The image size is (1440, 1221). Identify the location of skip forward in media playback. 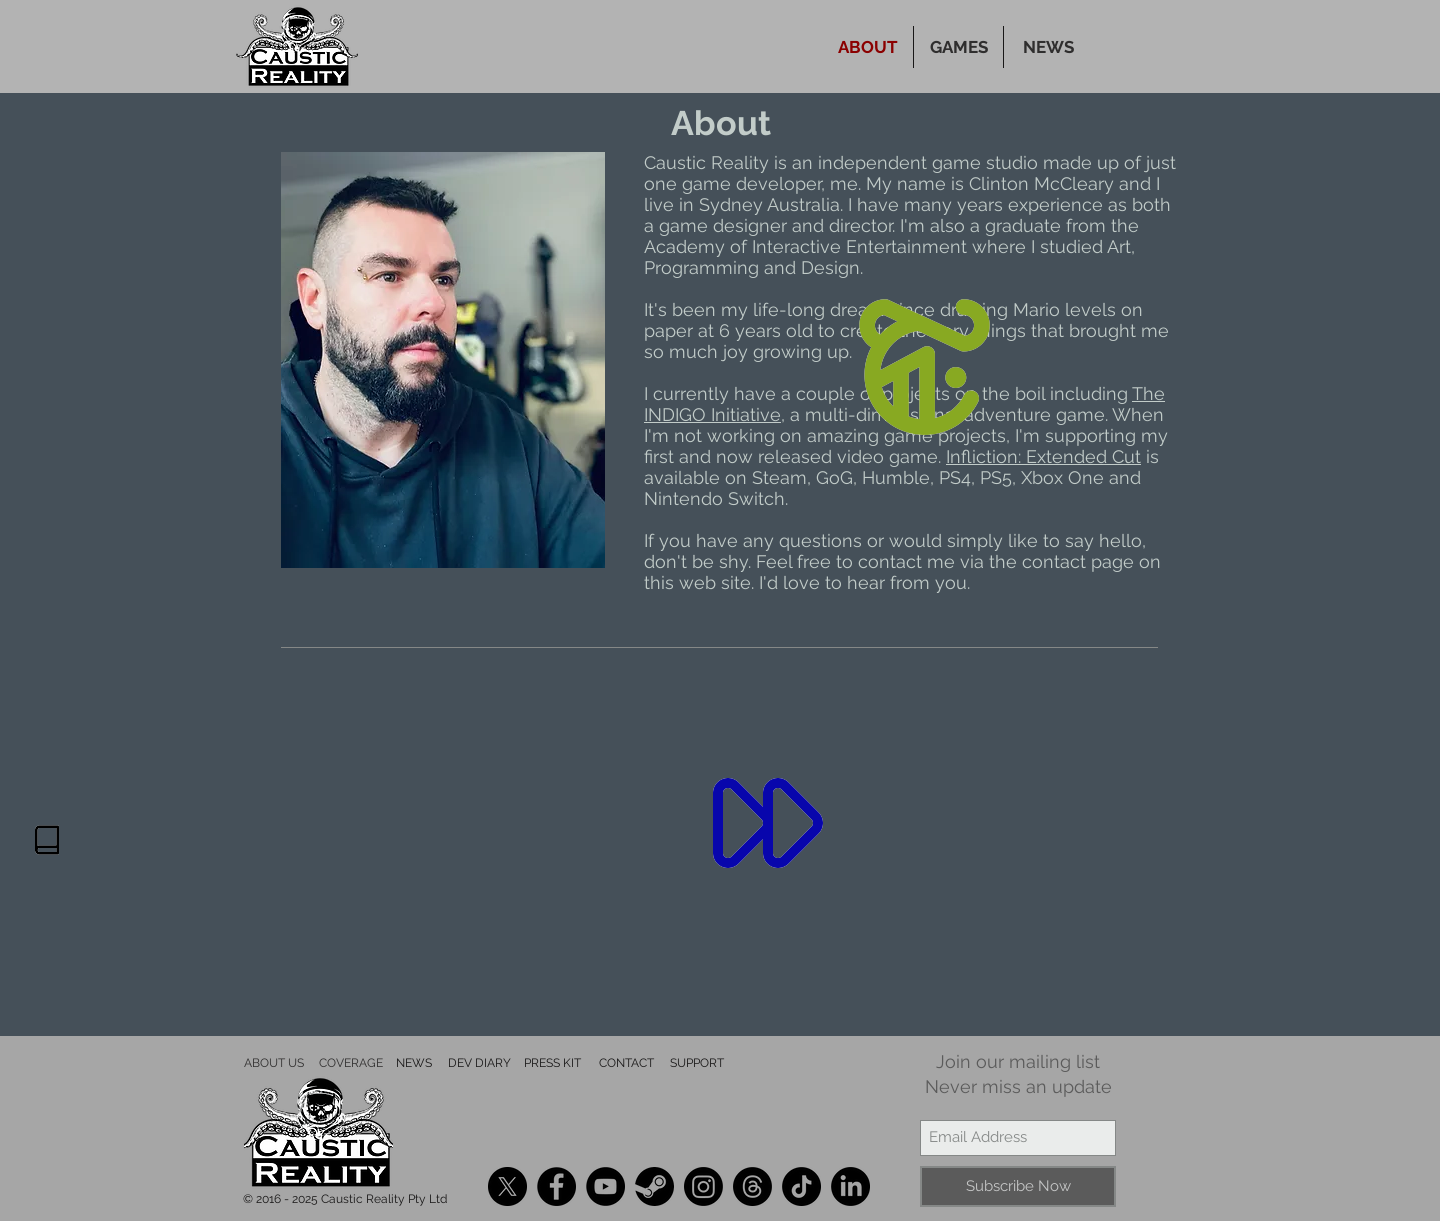
(768, 823).